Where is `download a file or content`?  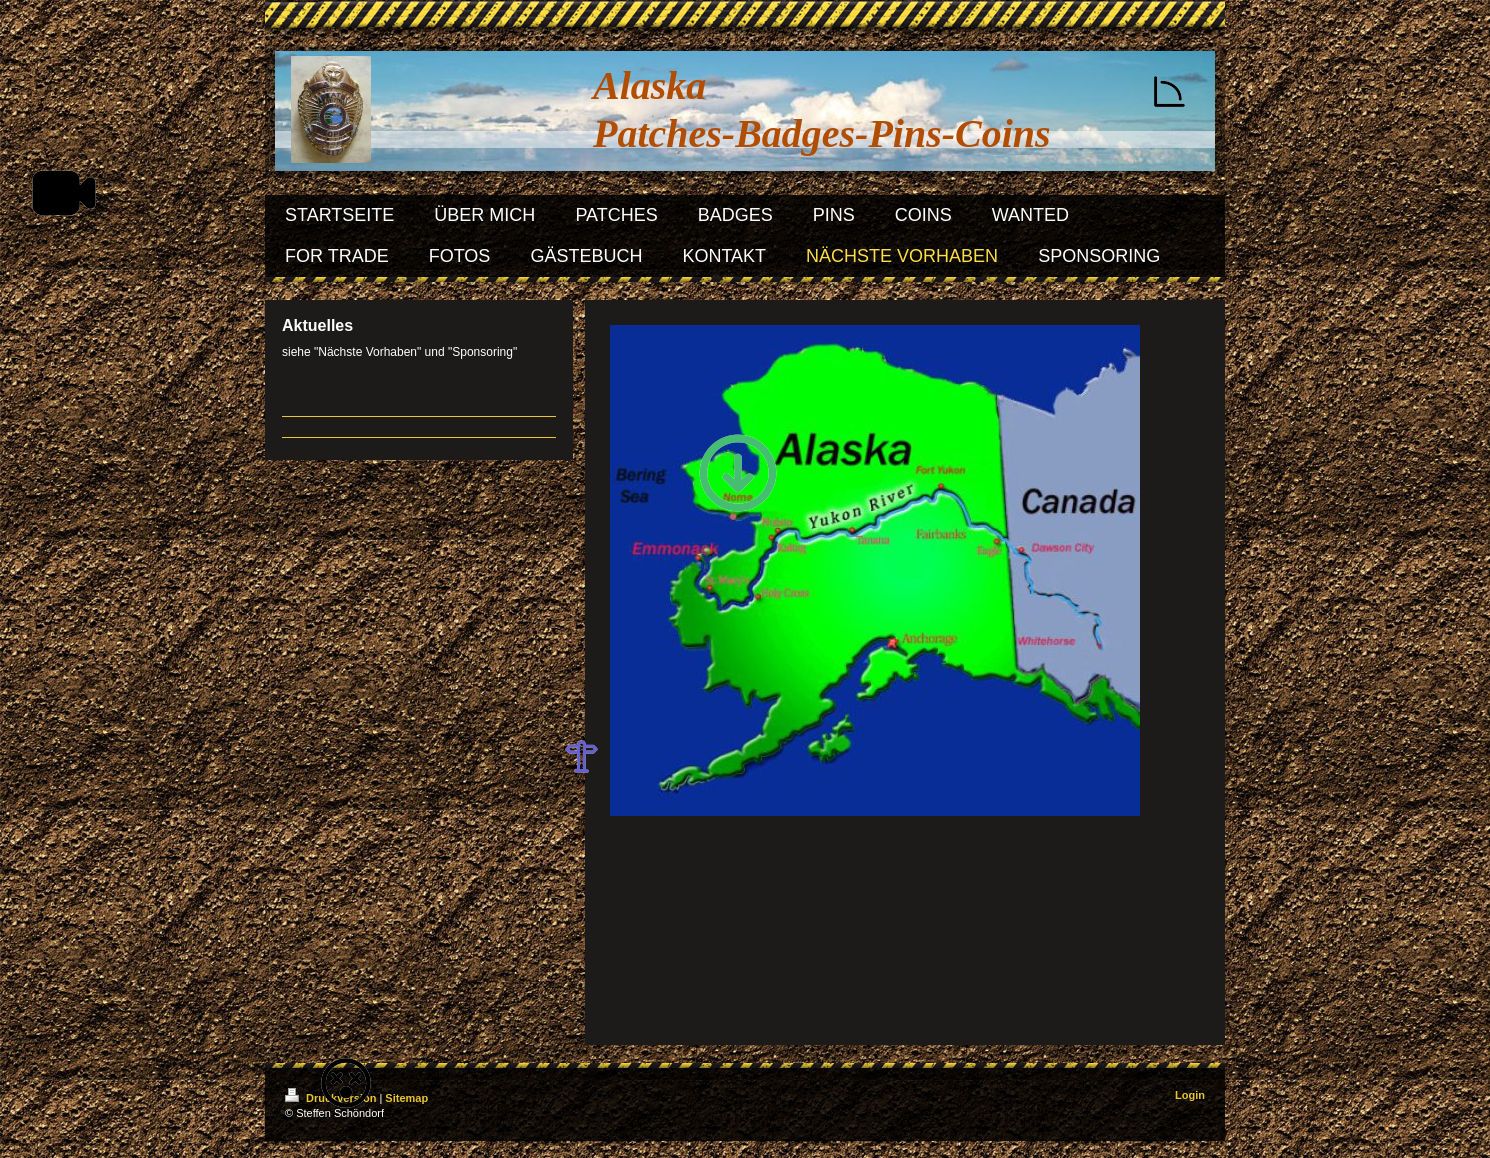
download a file or content is located at coordinates (738, 473).